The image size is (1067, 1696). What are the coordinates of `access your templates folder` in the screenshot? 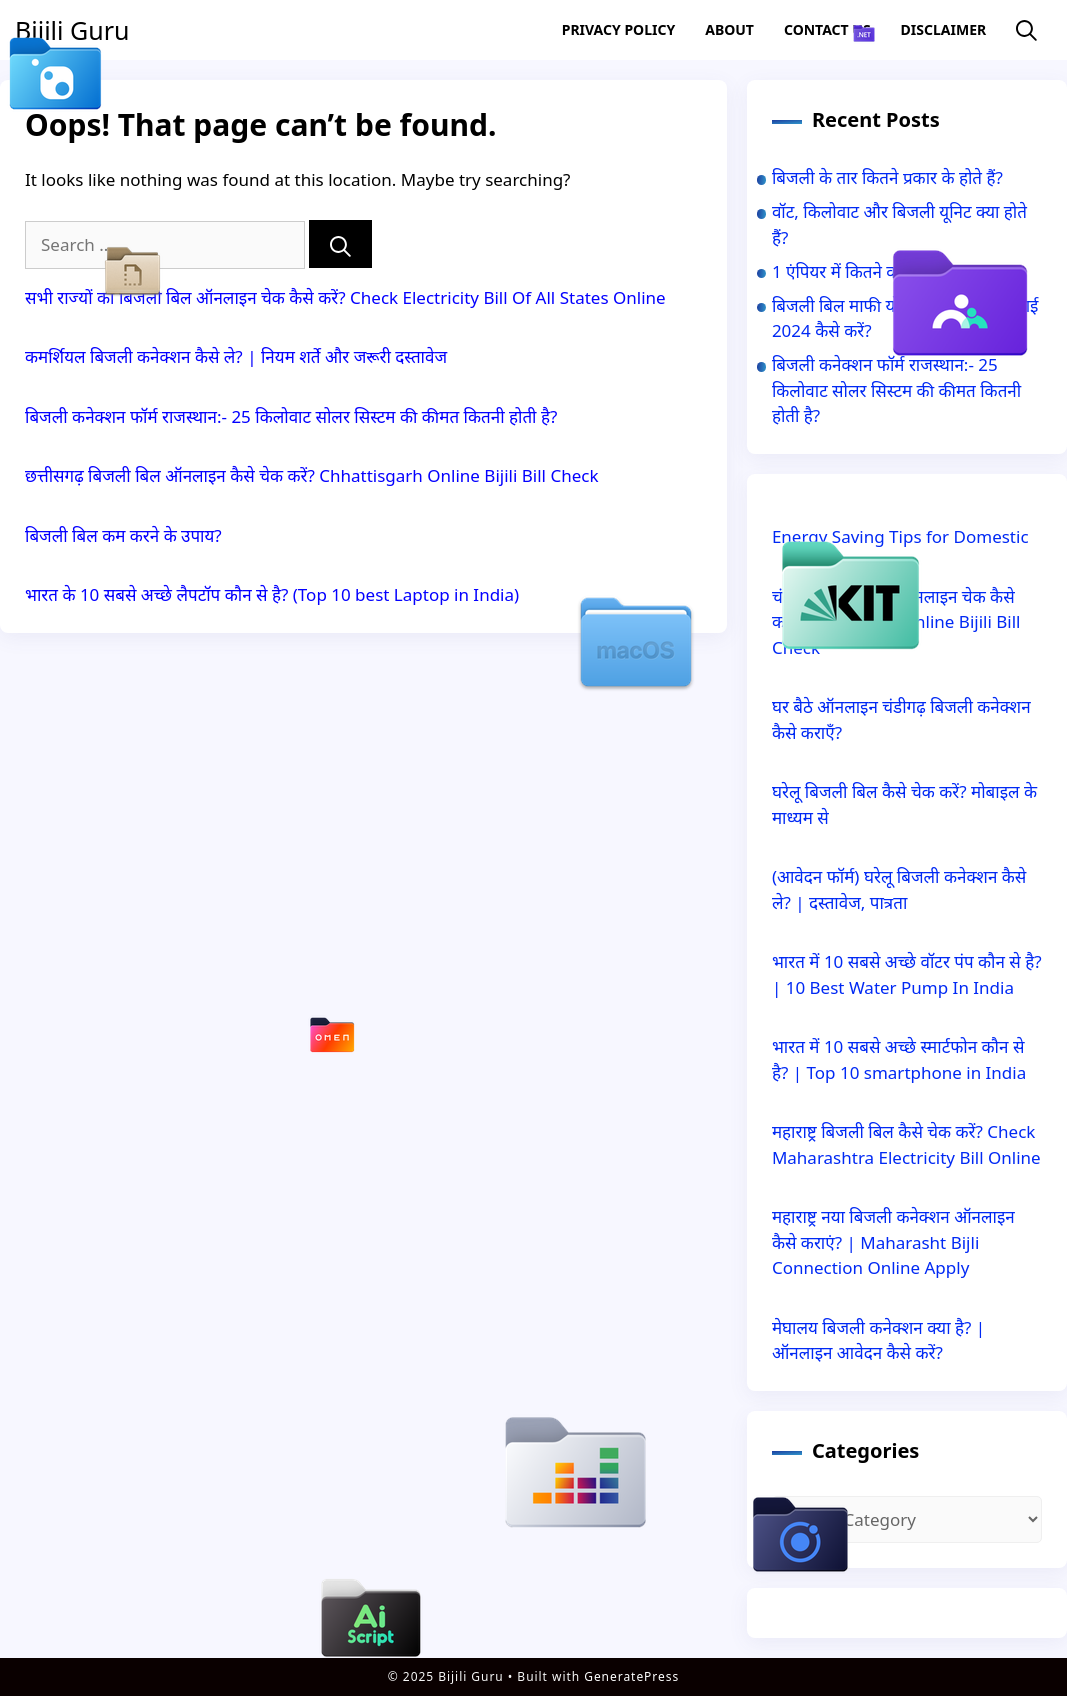 It's located at (132, 273).